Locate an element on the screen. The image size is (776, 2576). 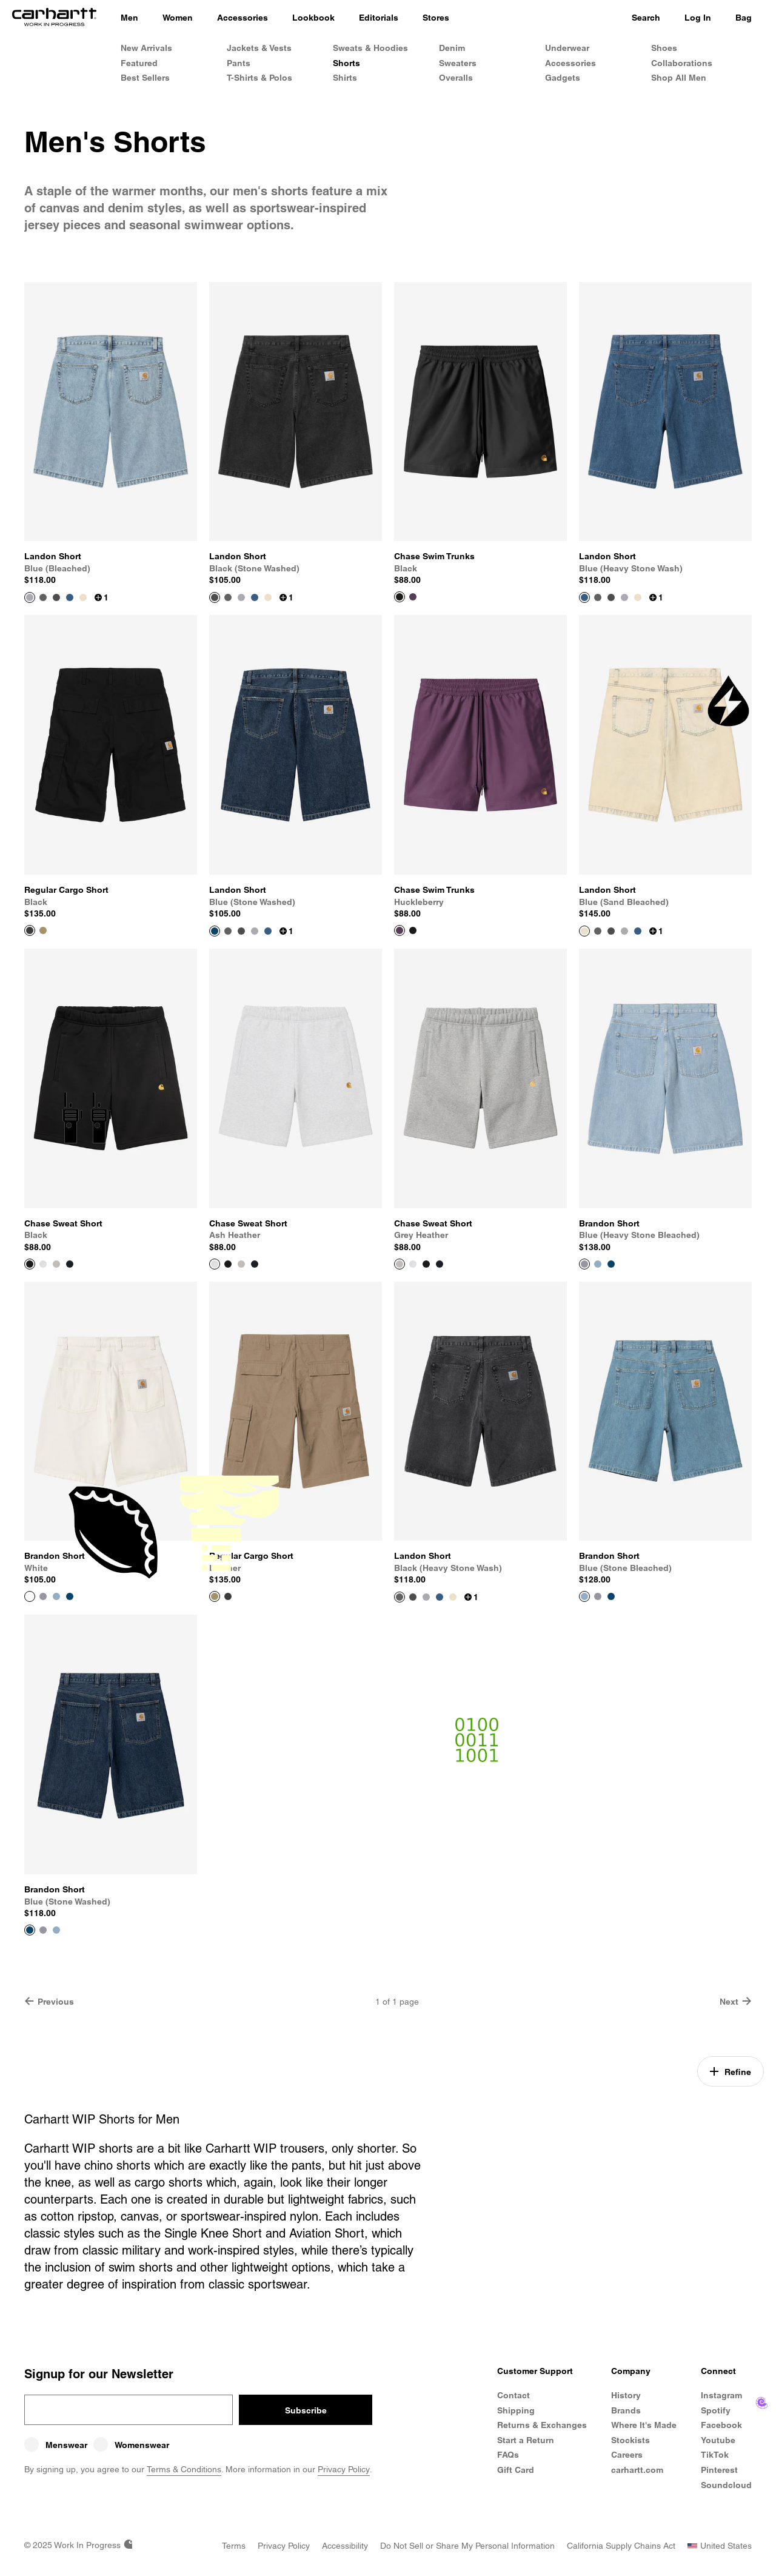
view fossil collection or paleontology items is located at coordinates (761, 2403).